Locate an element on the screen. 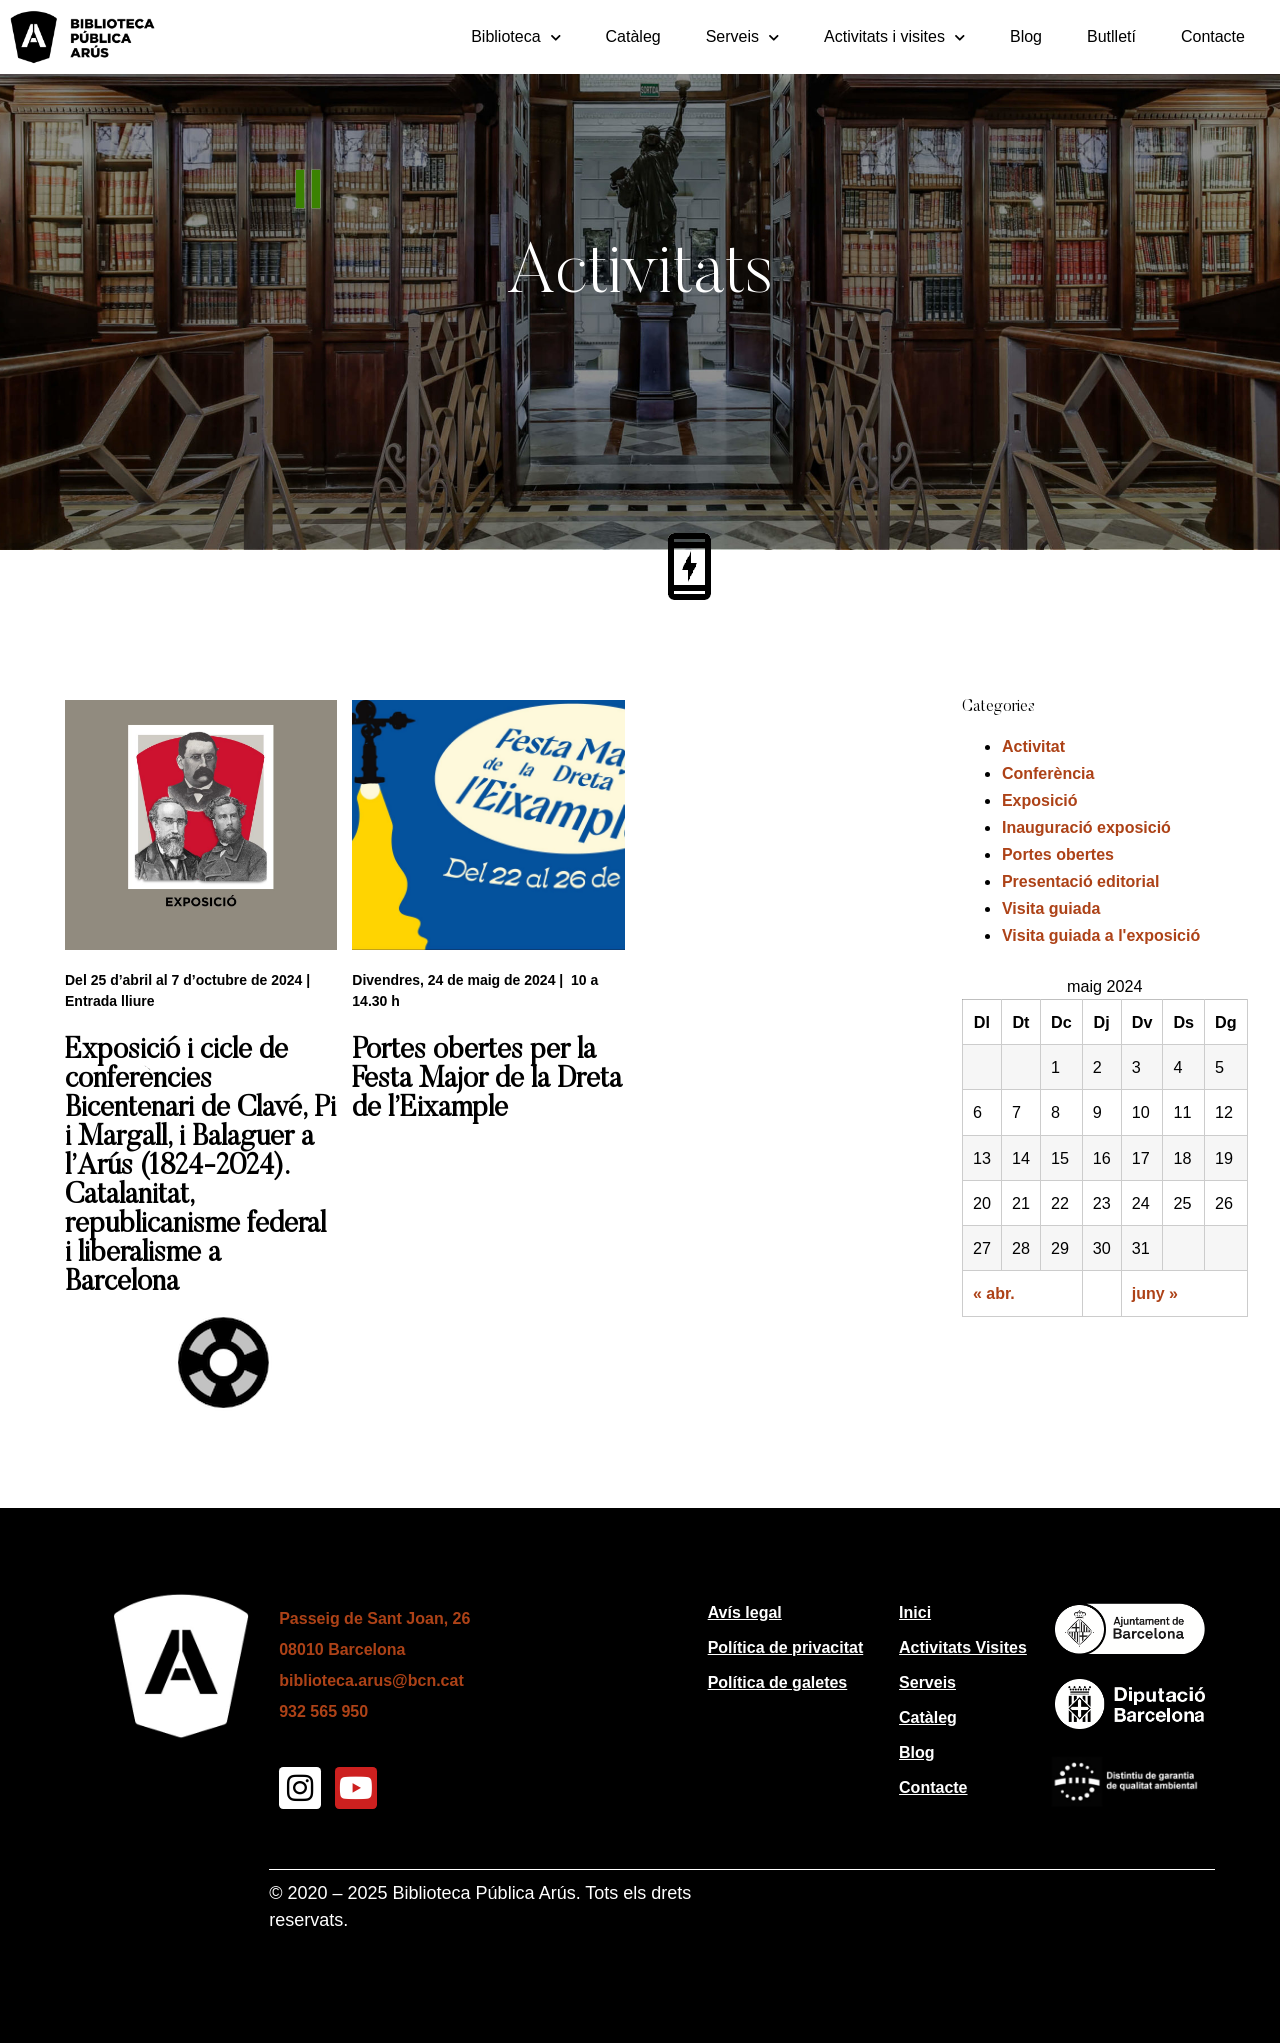  access help and support options is located at coordinates (223, 1362).